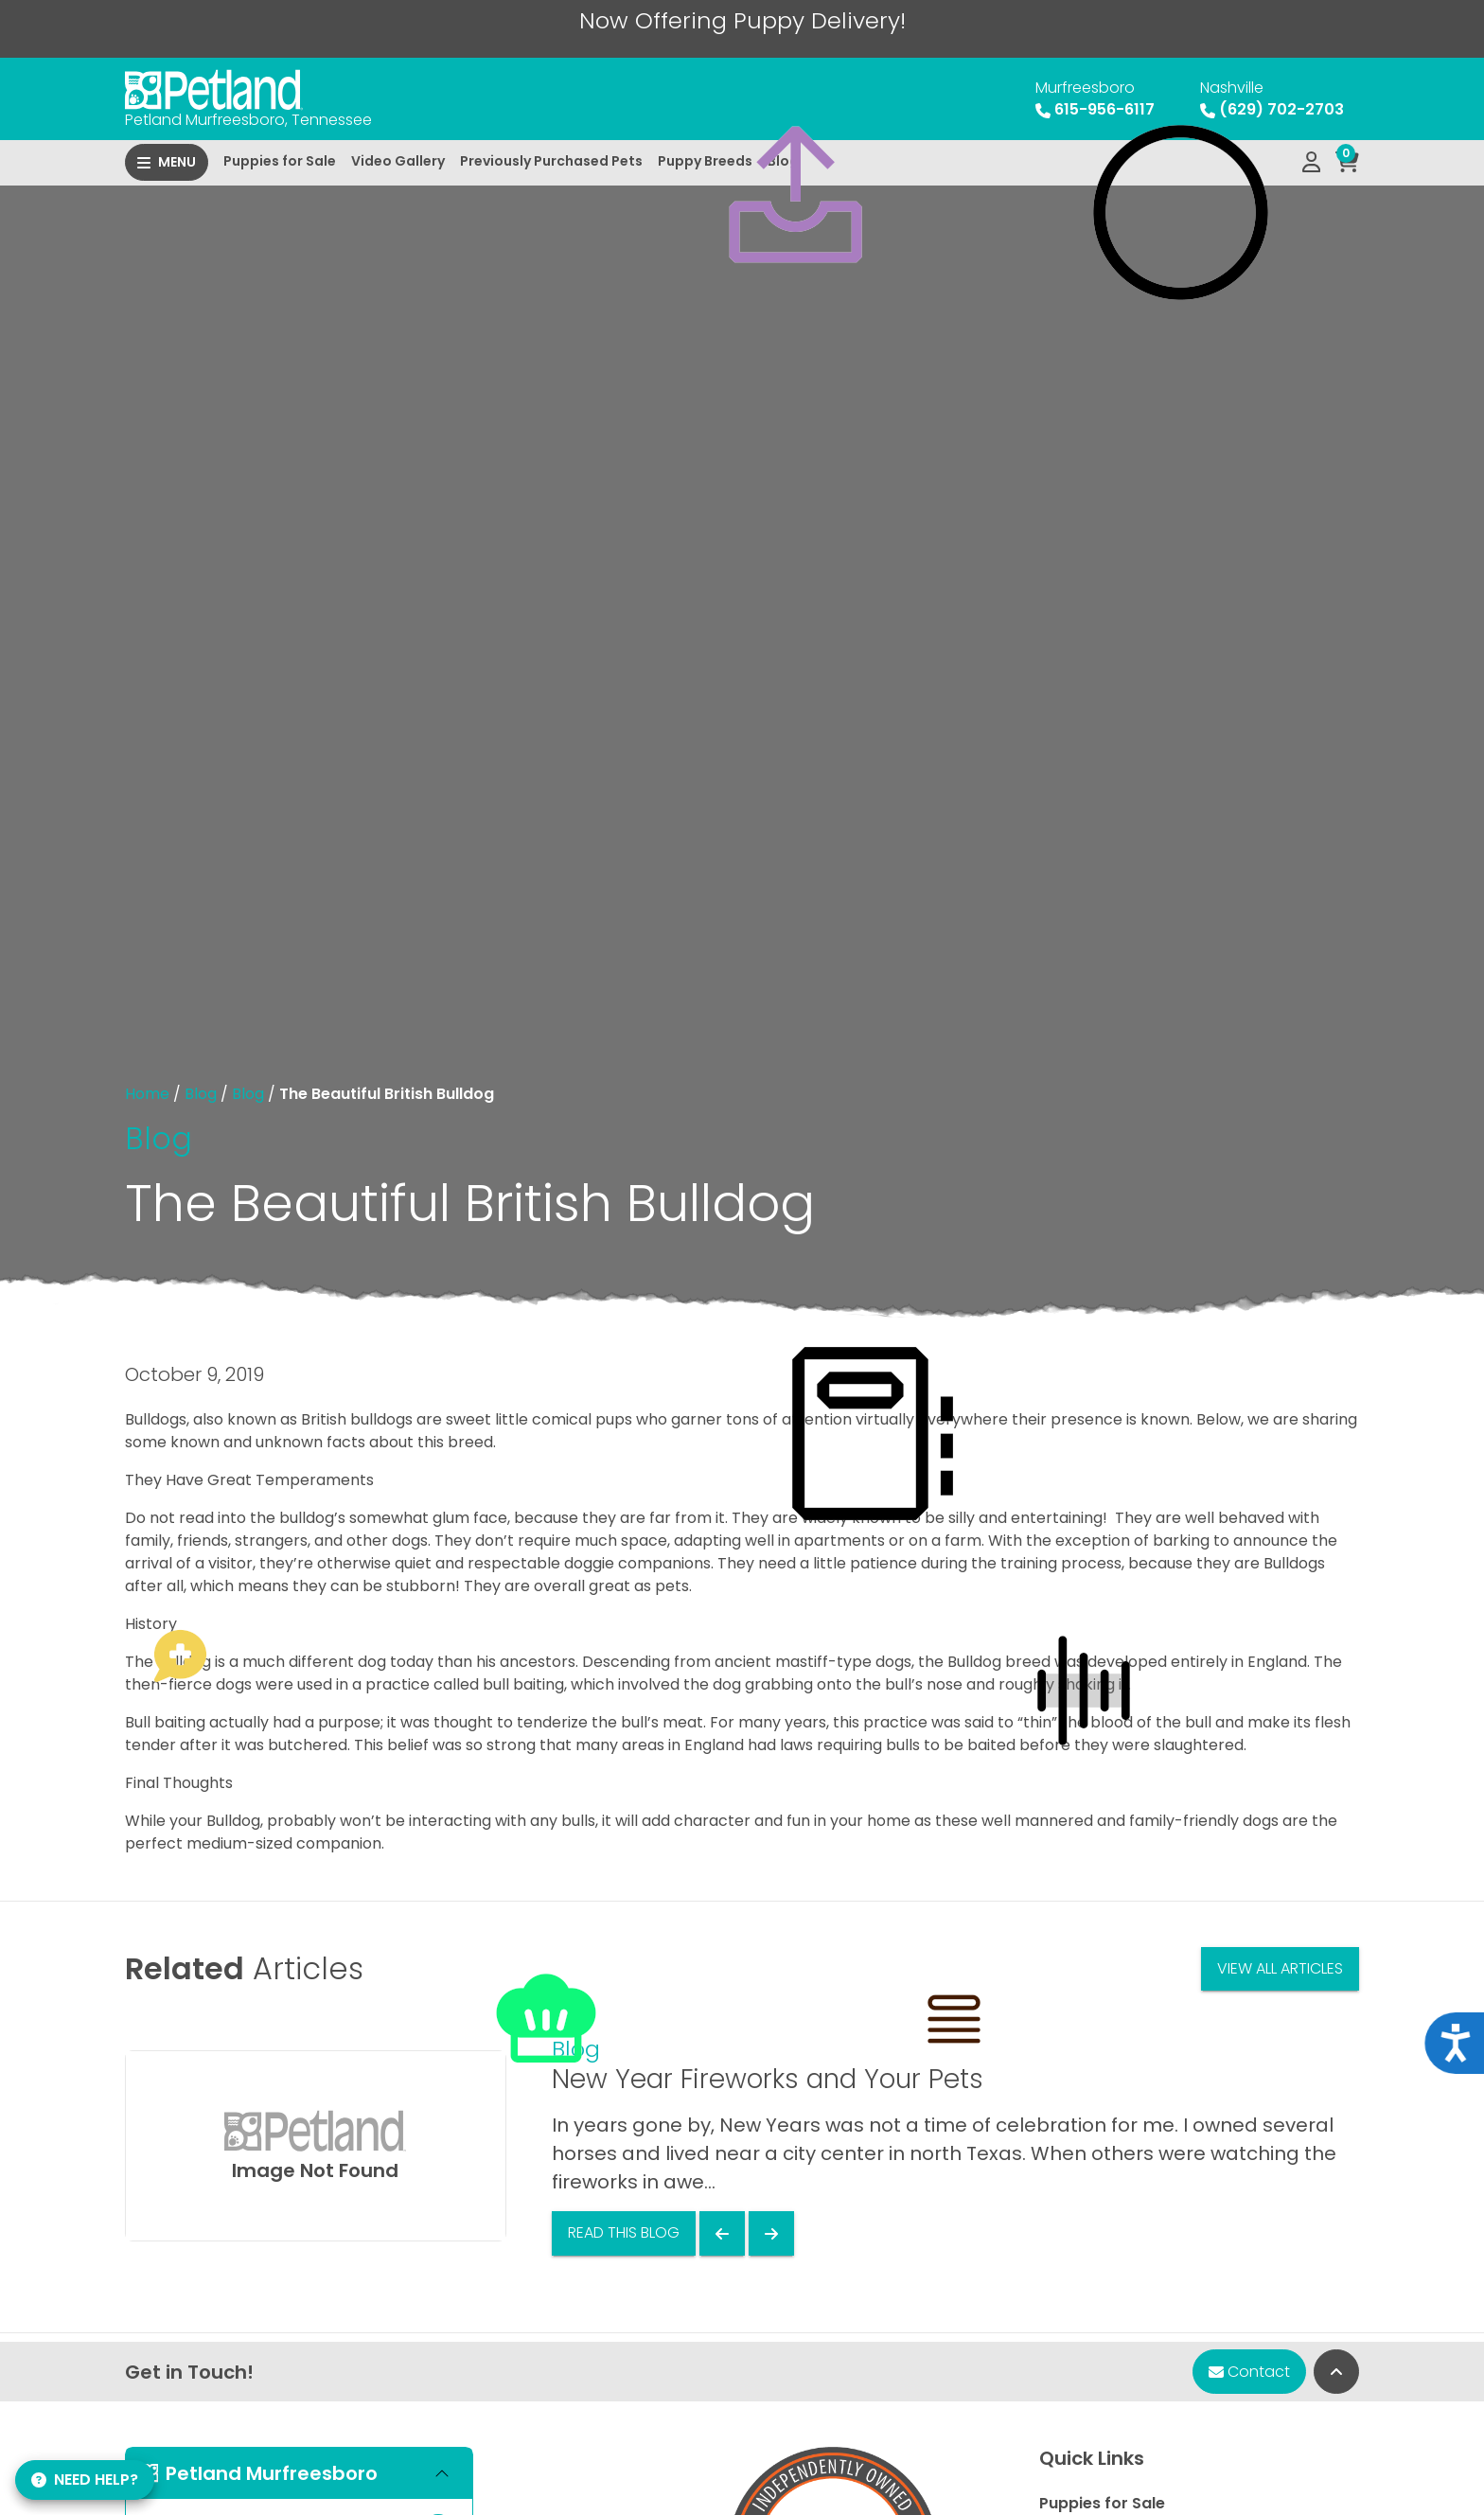 This screenshot has width=1484, height=2515. I want to click on pop changes from git stash, so click(801, 191).